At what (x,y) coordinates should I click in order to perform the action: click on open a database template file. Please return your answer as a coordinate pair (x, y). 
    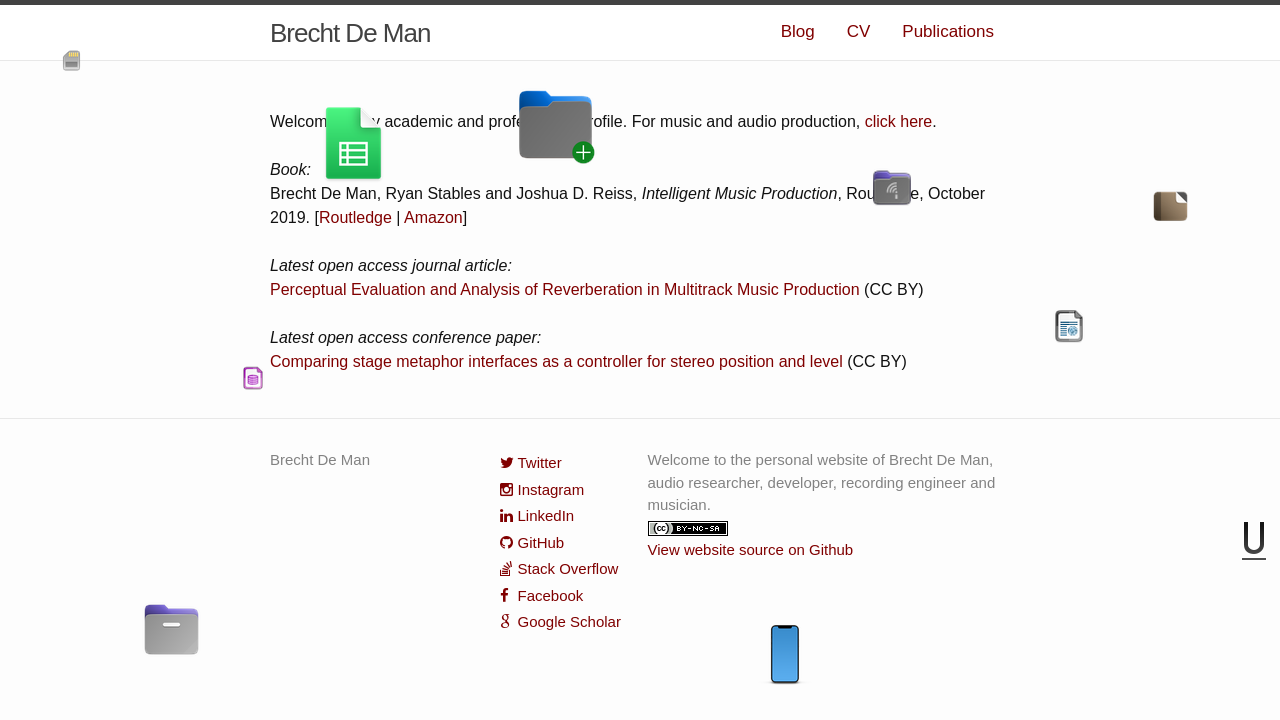
    Looking at the image, I should click on (253, 378).